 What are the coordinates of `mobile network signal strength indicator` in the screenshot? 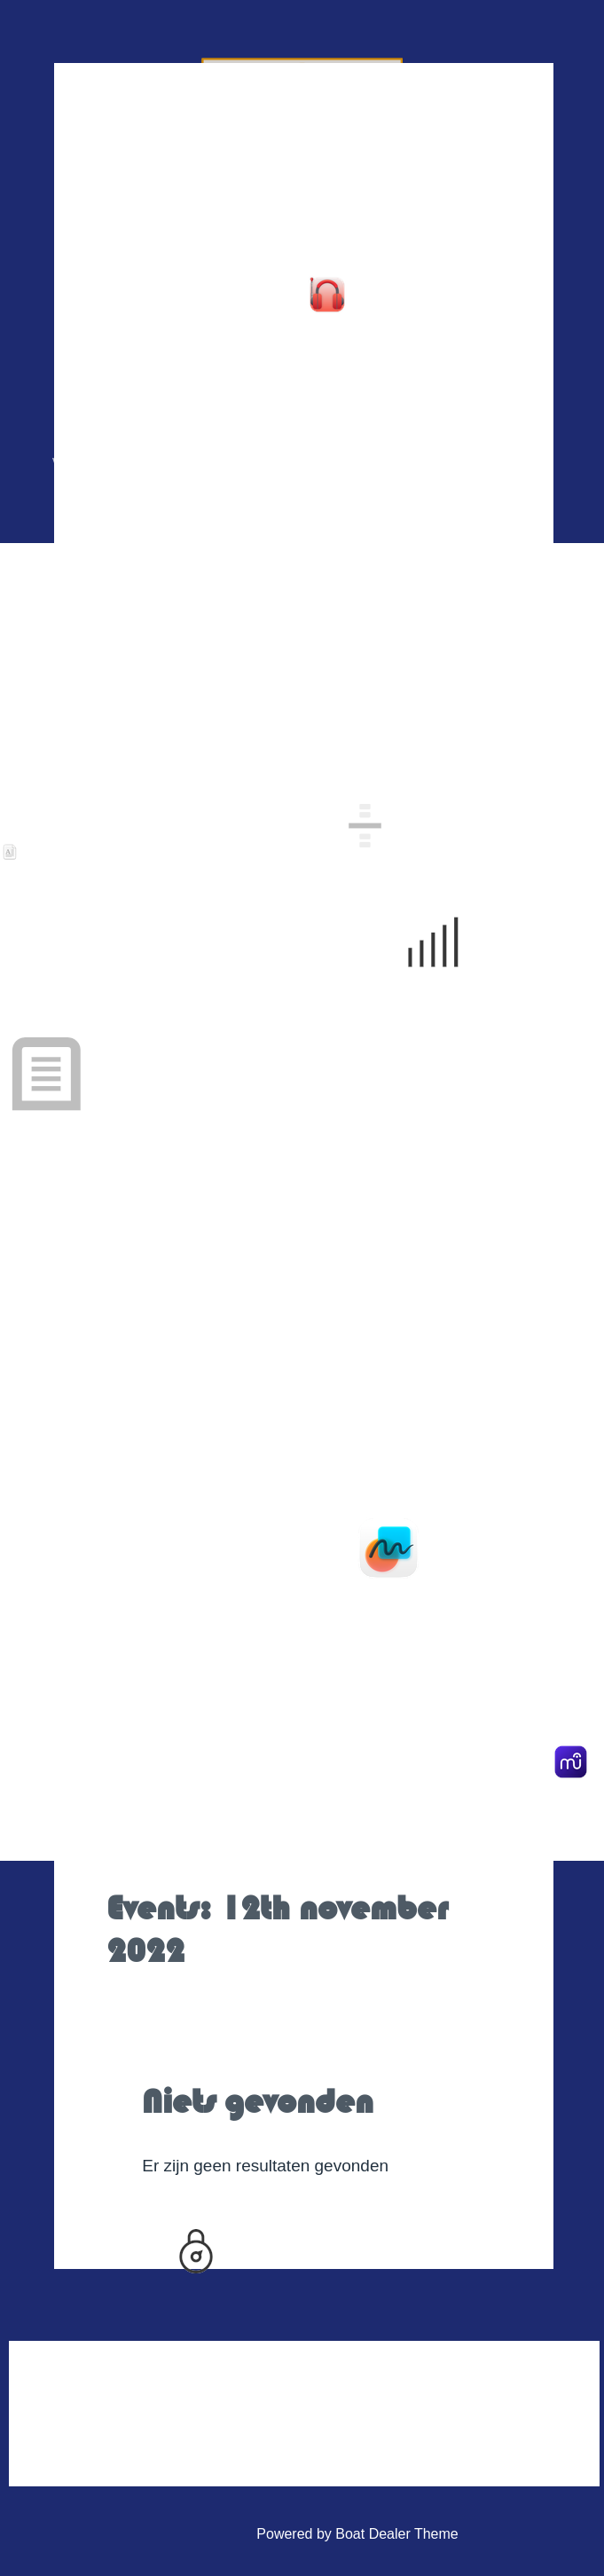 It's located at (435, 940).